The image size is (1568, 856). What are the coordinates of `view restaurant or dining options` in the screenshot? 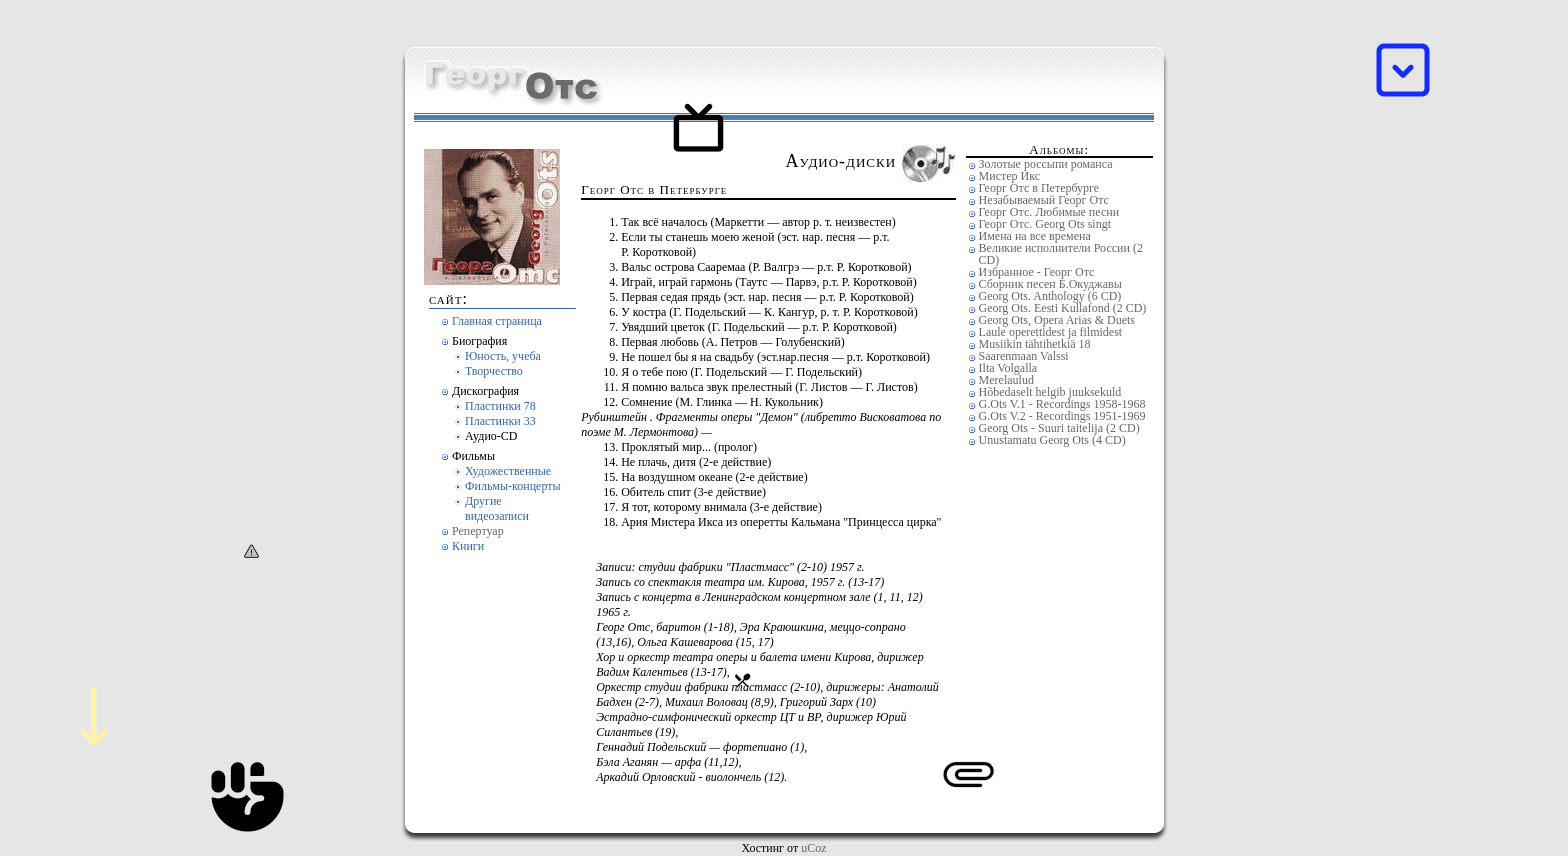 It's located at (742, 680).